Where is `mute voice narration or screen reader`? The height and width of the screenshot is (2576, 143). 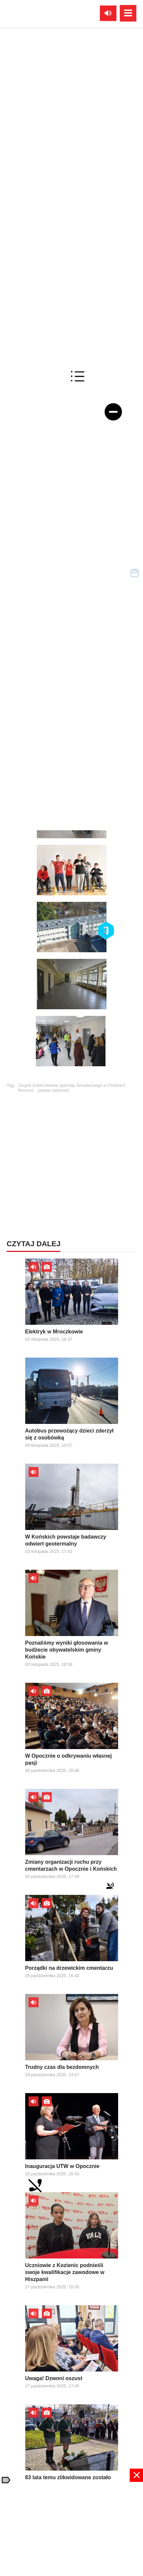
mute voice narration or screen reader is located at coordinates (110, 1886).